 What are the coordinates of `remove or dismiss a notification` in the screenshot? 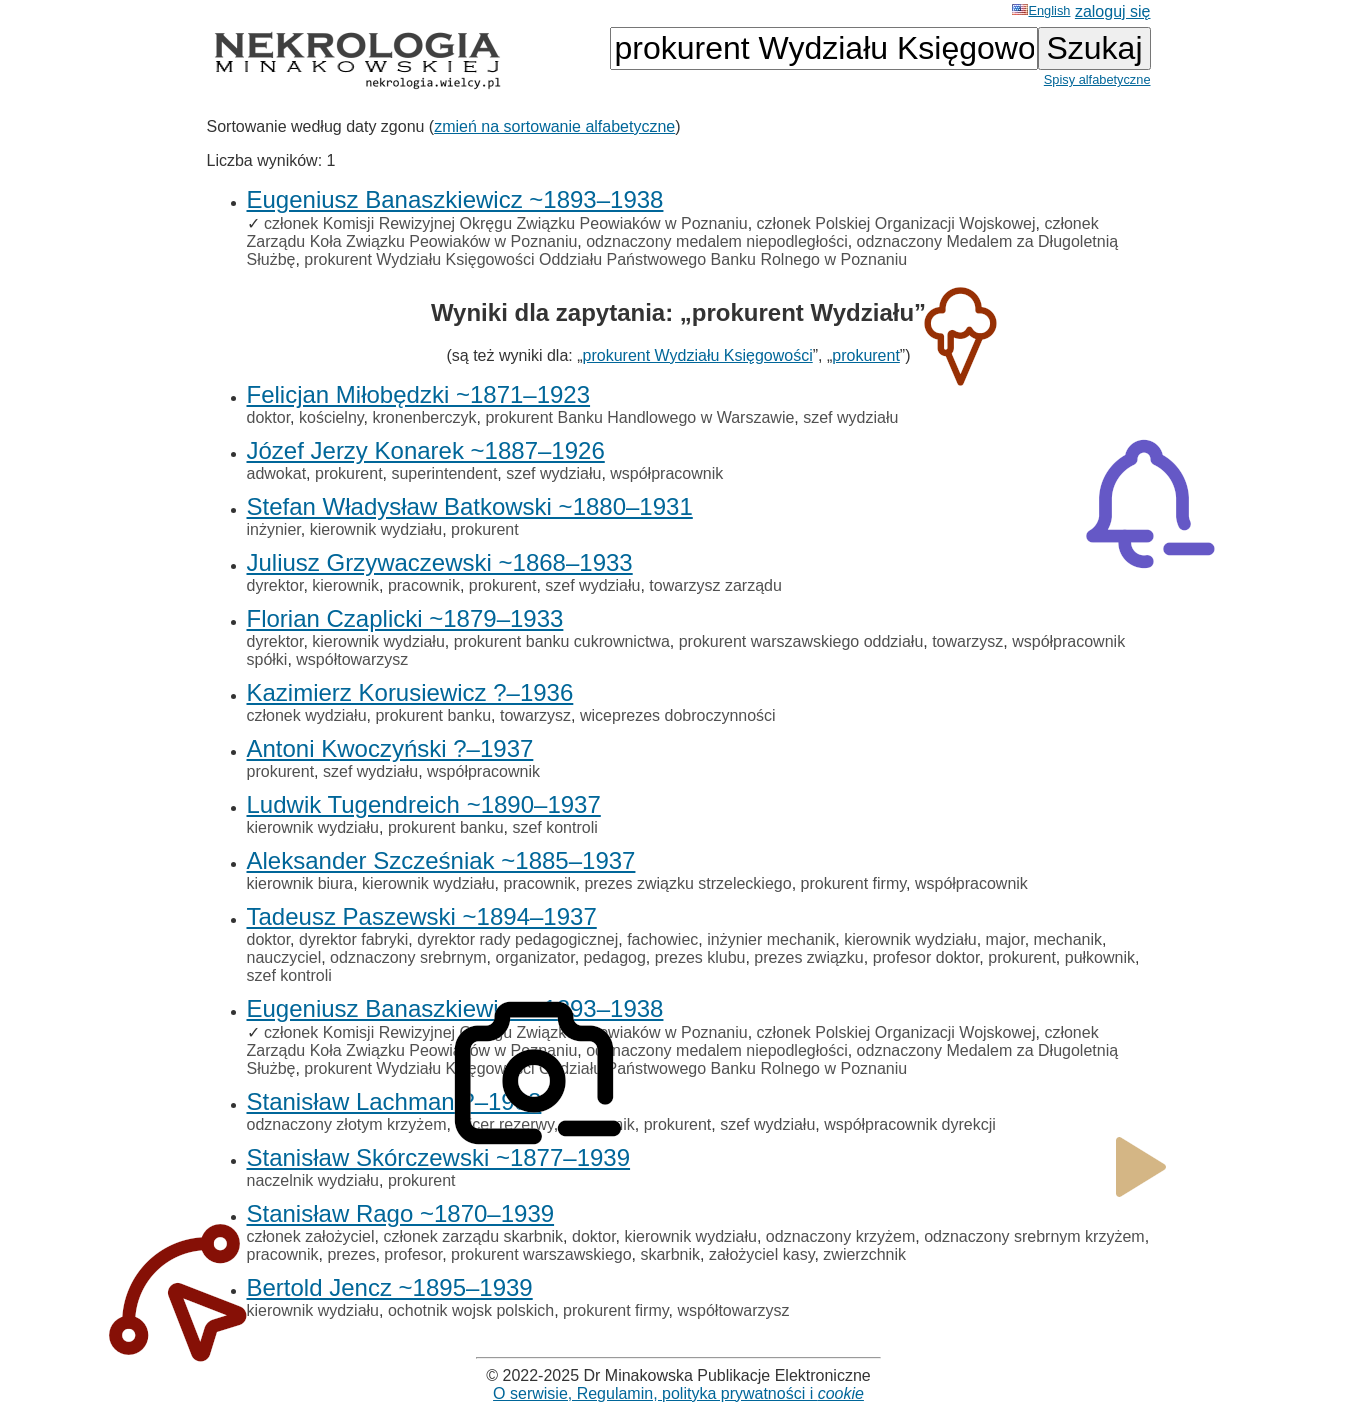 It's located at (1144, 504).